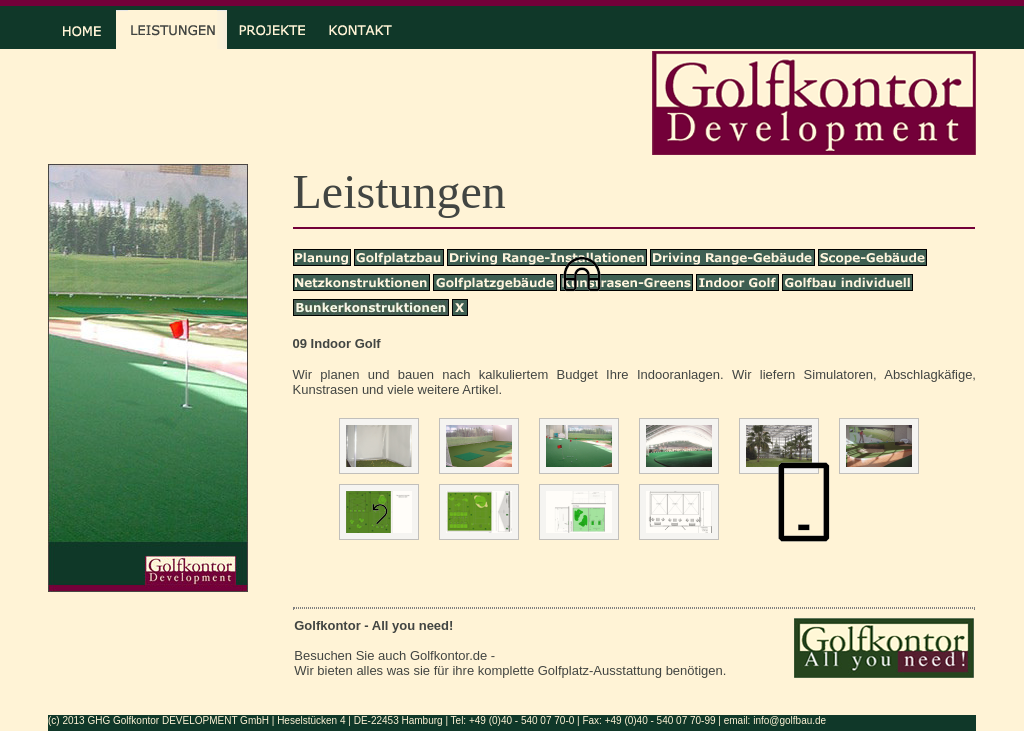  Describe the element at coordinates (582, 274) in the screenshot. I see `toggle magnetic snapping for alignment` at that location.